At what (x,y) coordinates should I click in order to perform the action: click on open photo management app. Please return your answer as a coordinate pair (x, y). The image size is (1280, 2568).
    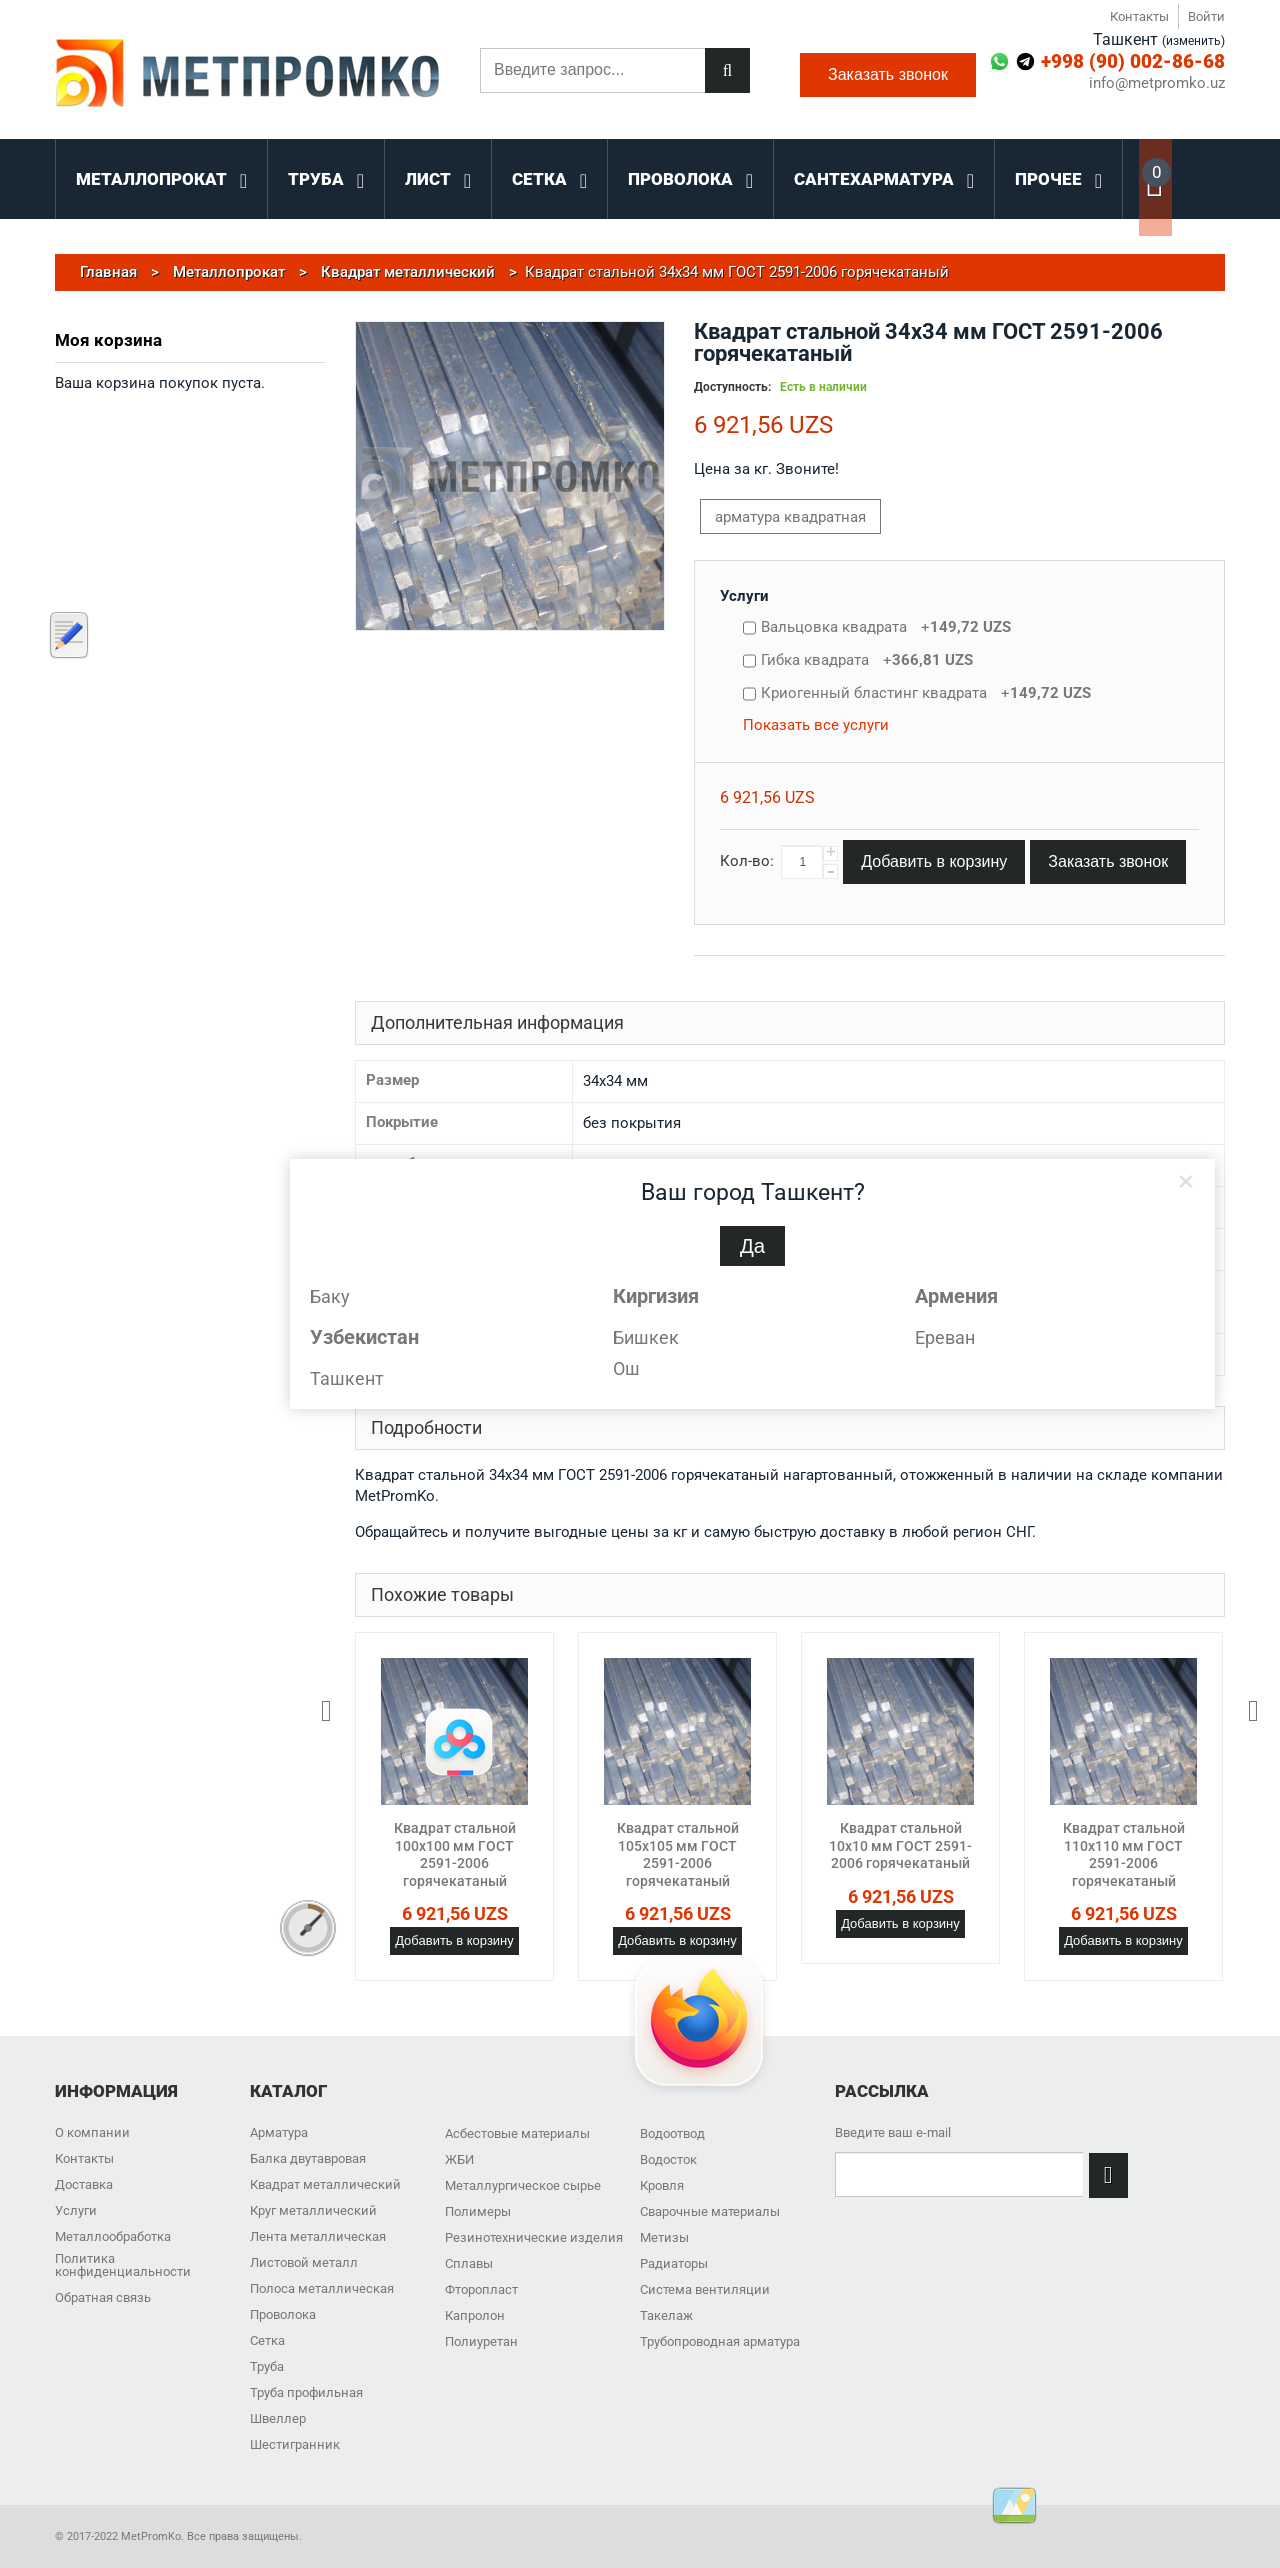
    Looking at the image, I should click on (1014, 2505).